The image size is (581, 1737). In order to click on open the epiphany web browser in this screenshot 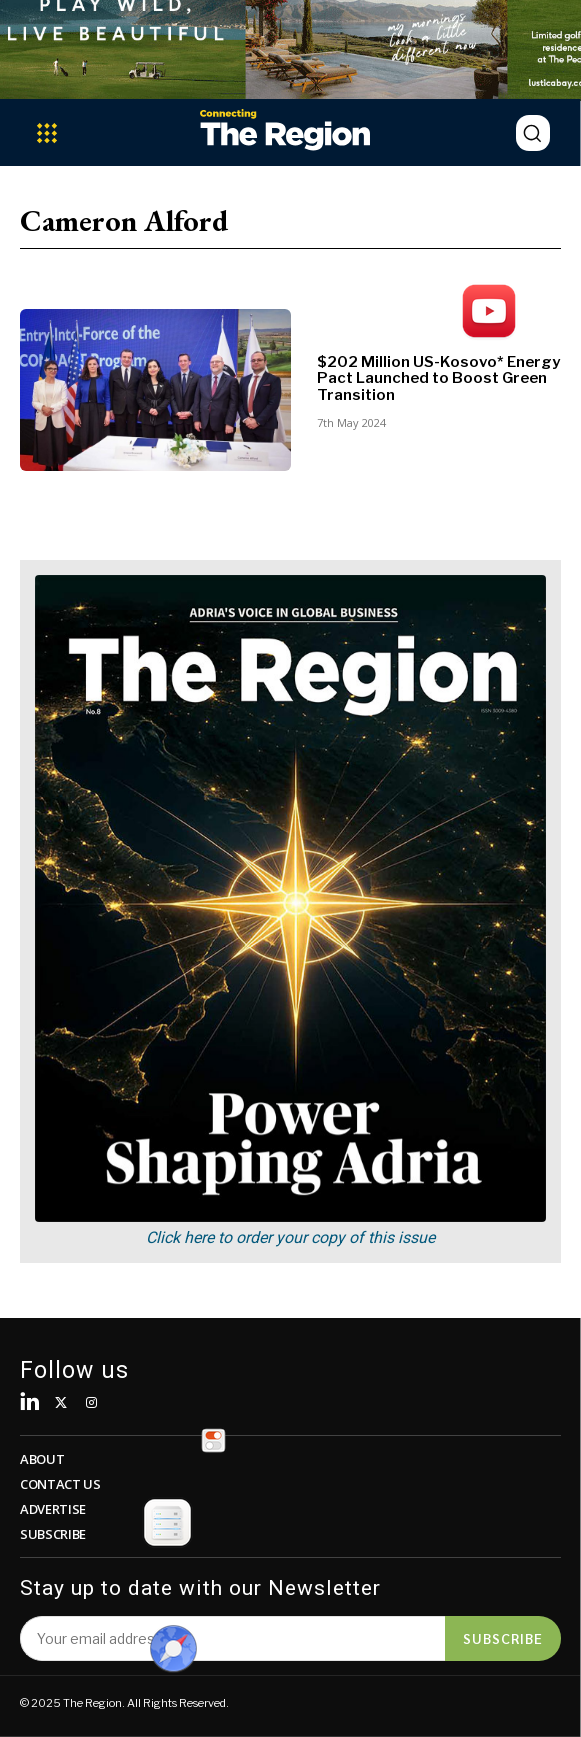, I will do `click(173, 1648)`.